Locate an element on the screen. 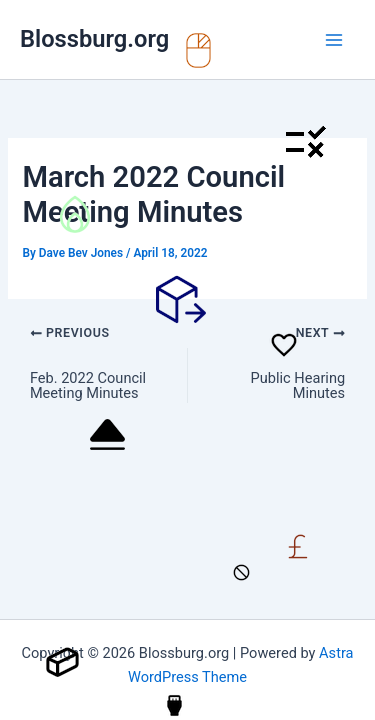 This screenshot has height=720, width=375. eject media or removable disk is located at coordinates (107, 436).